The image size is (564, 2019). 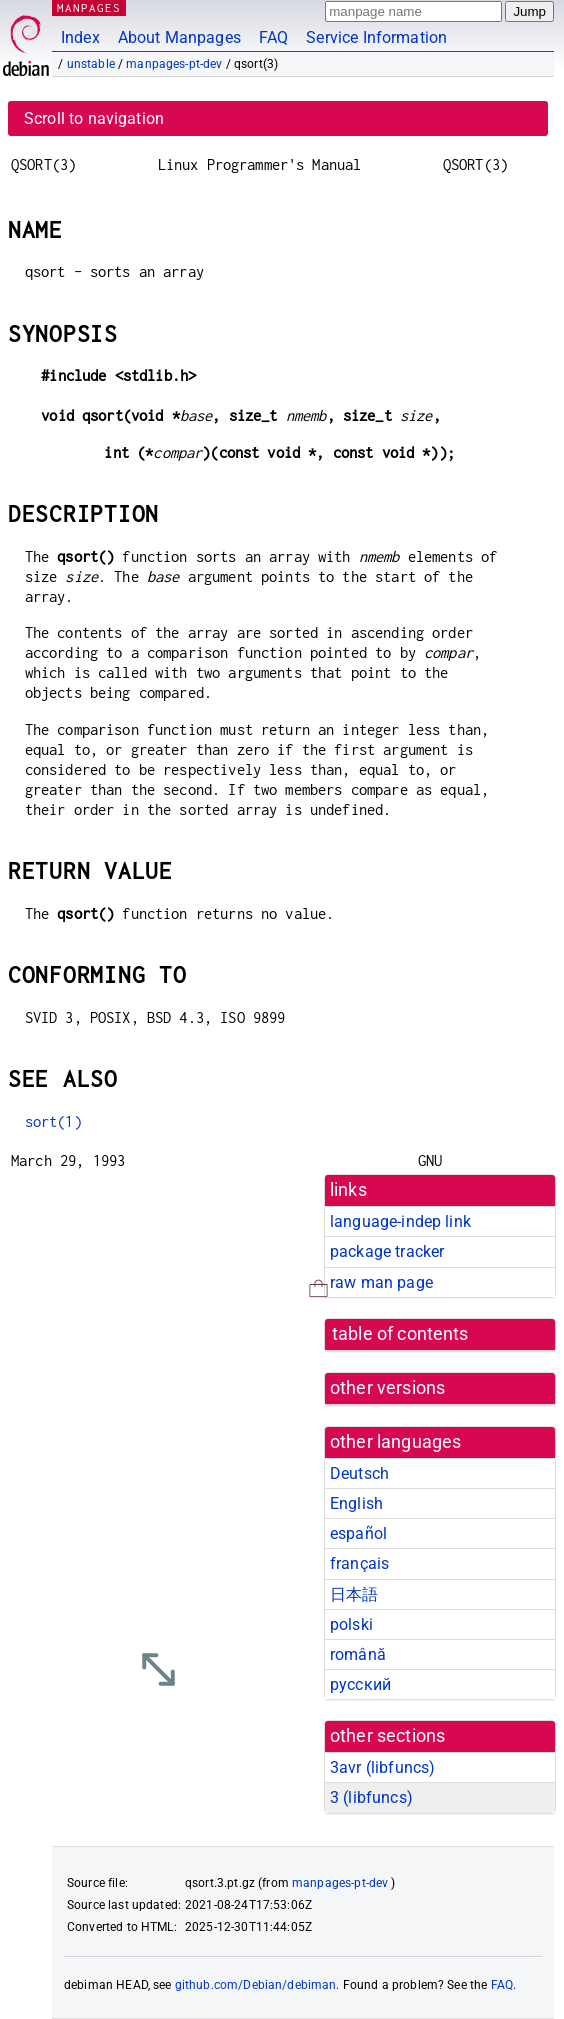 I want to click on view your shopping bag, so click(x=318, y=1289).